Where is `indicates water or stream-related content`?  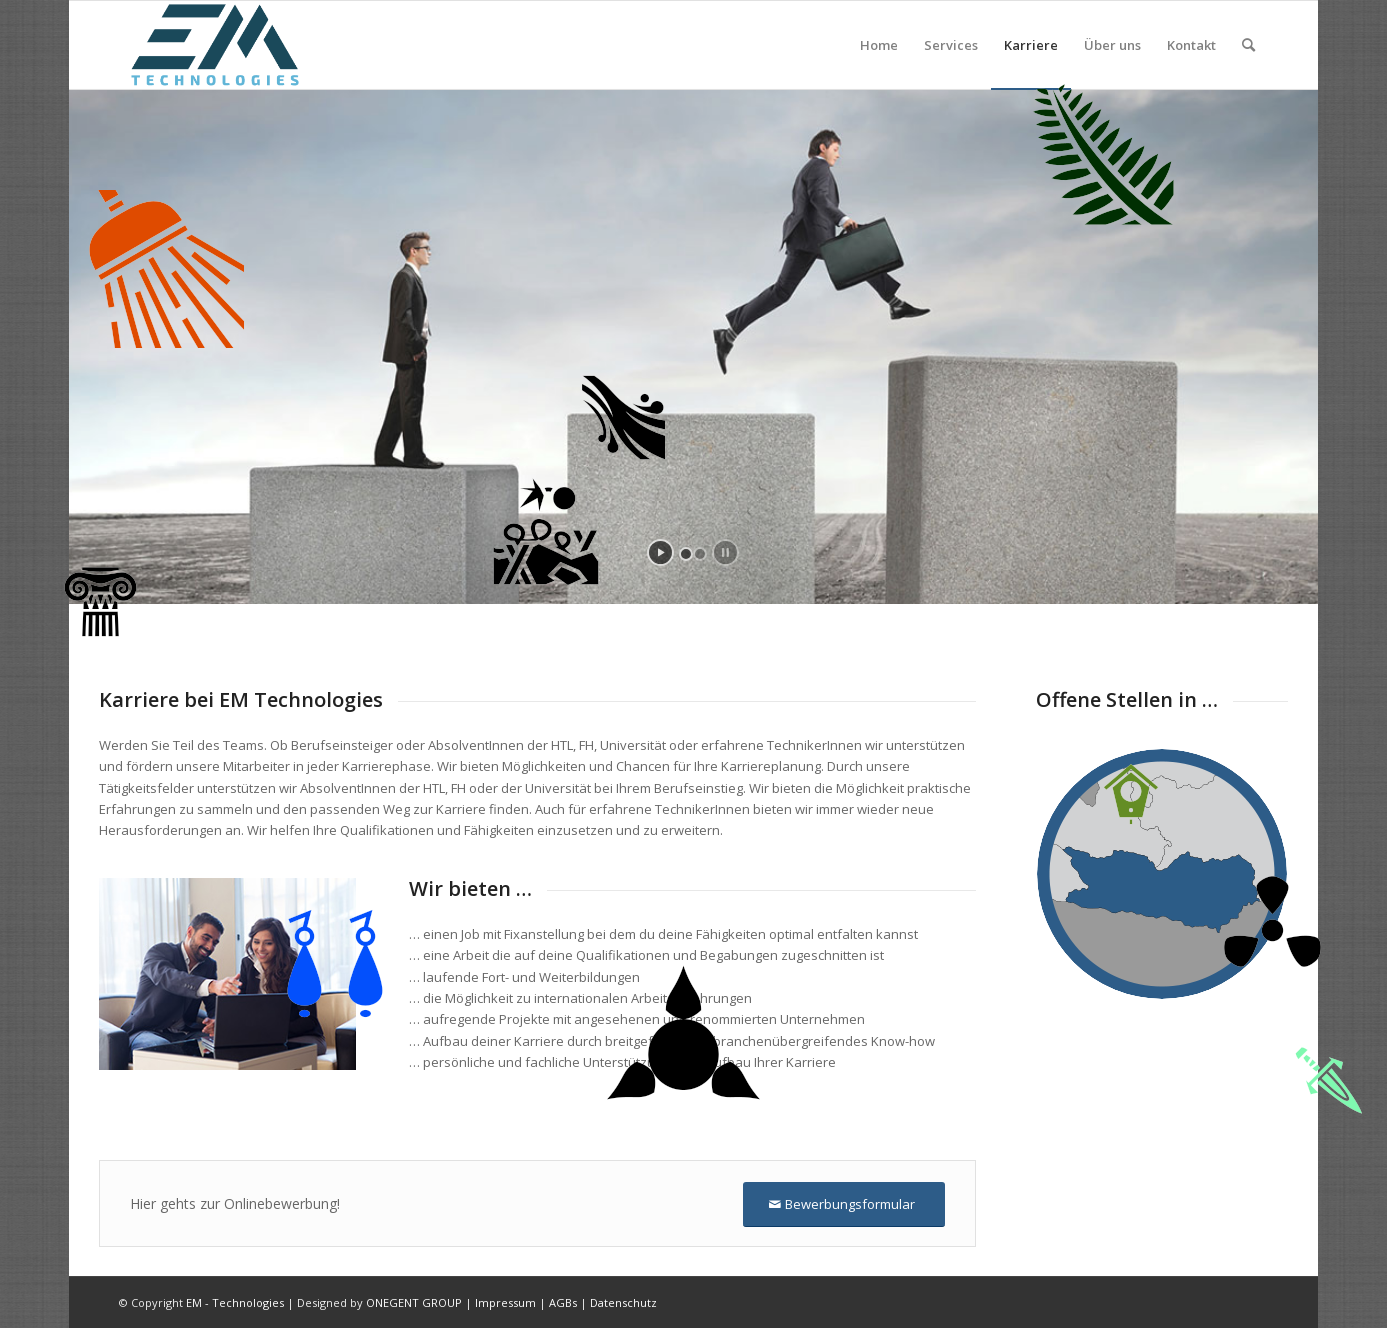 indicates water or stream-related content is located at coordinates (623, 417).